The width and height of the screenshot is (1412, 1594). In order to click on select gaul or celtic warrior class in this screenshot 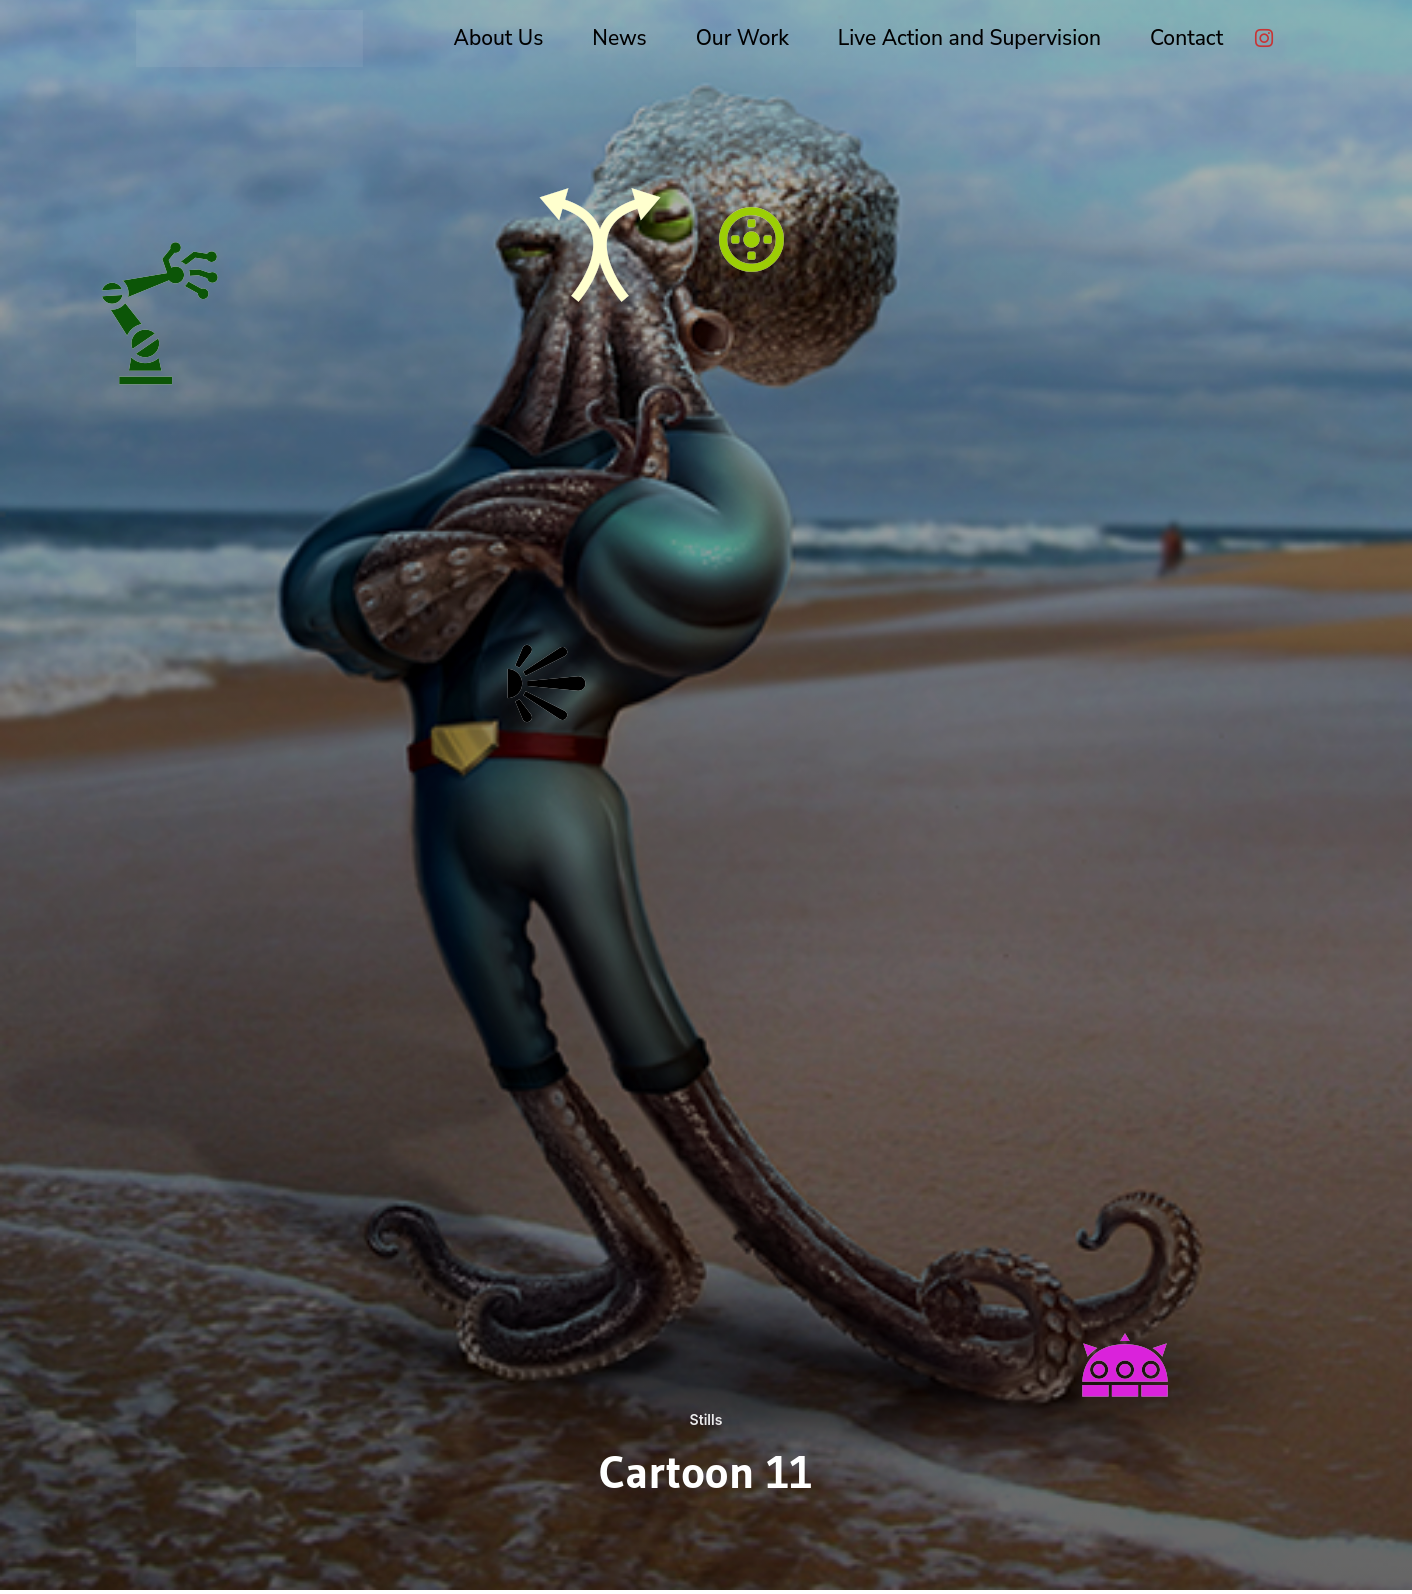, I will do `click(1125, 1369)`.